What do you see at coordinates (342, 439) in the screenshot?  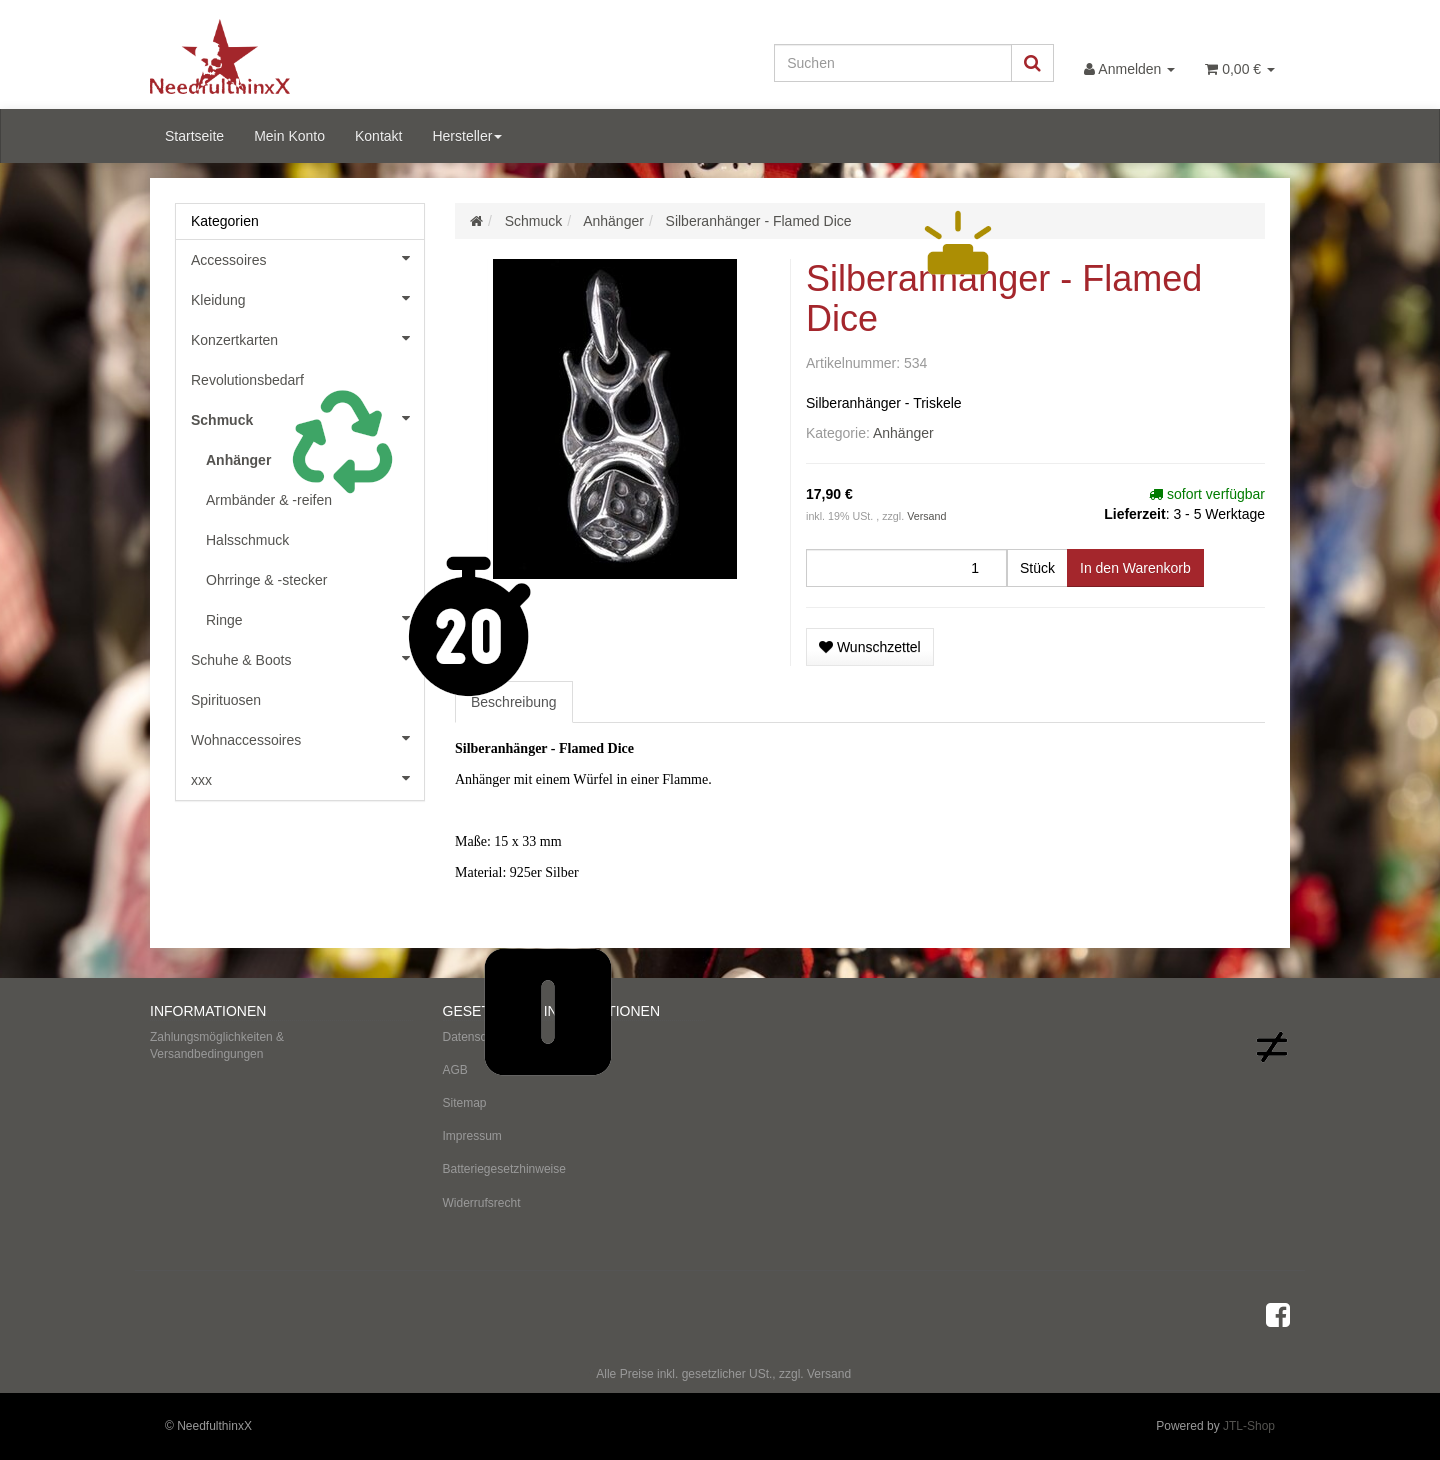 I see `indicates recyclable item or material` at bounding box center [342, 439].